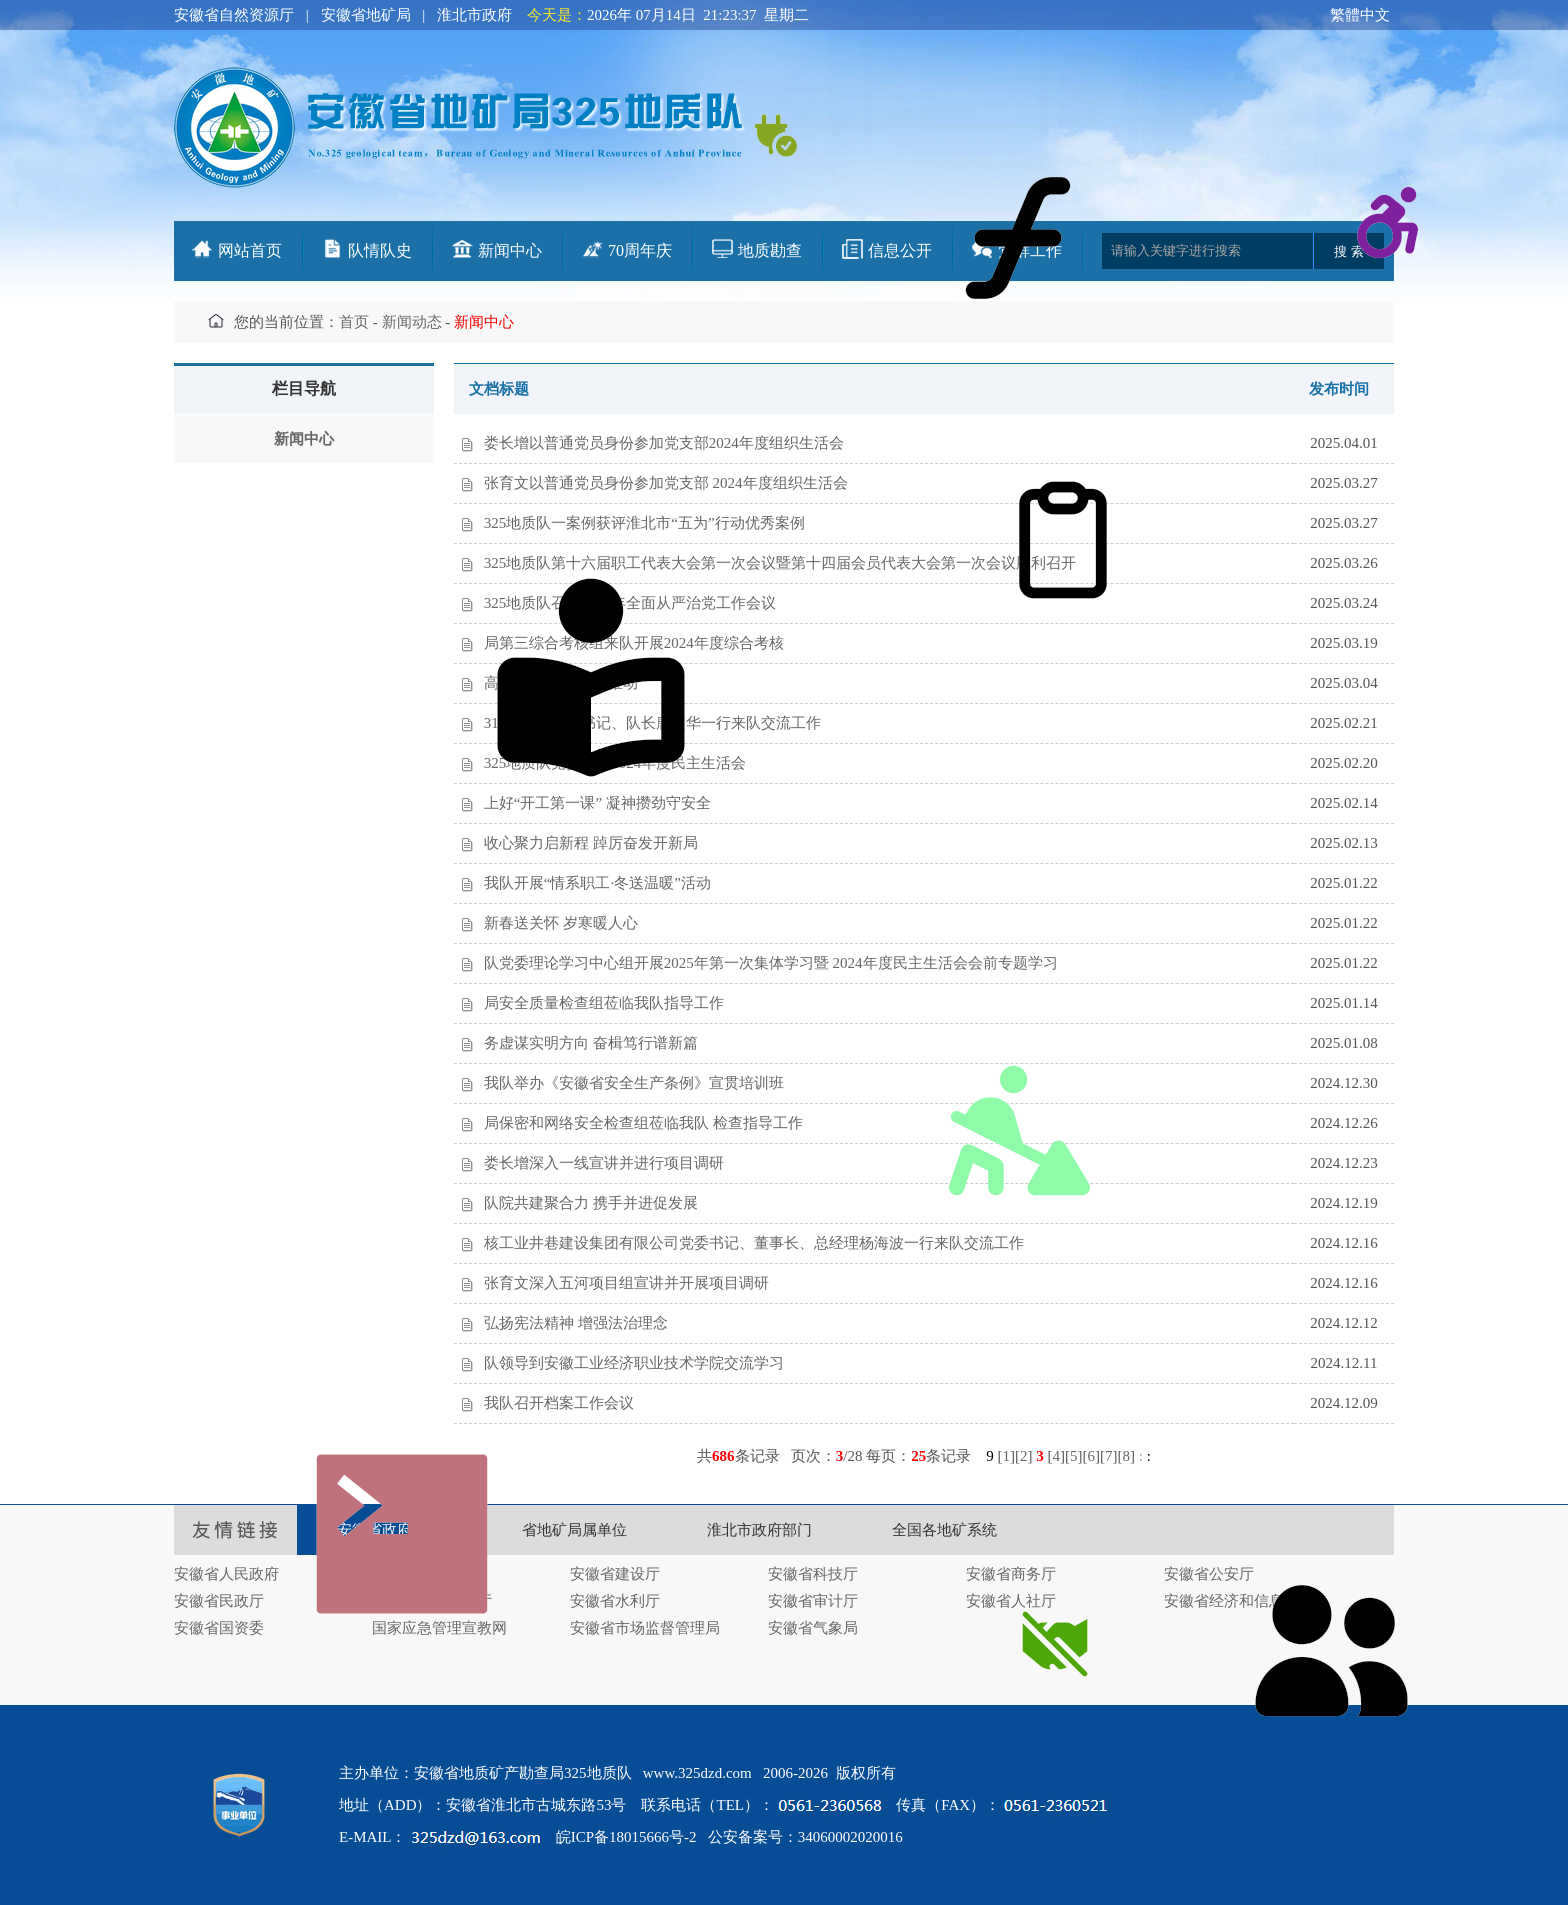  What do you see at coordinates (1019, 1132) in the screenshot?
I see `indicates construction or work in progress` at bounding box center [1019, 1132].